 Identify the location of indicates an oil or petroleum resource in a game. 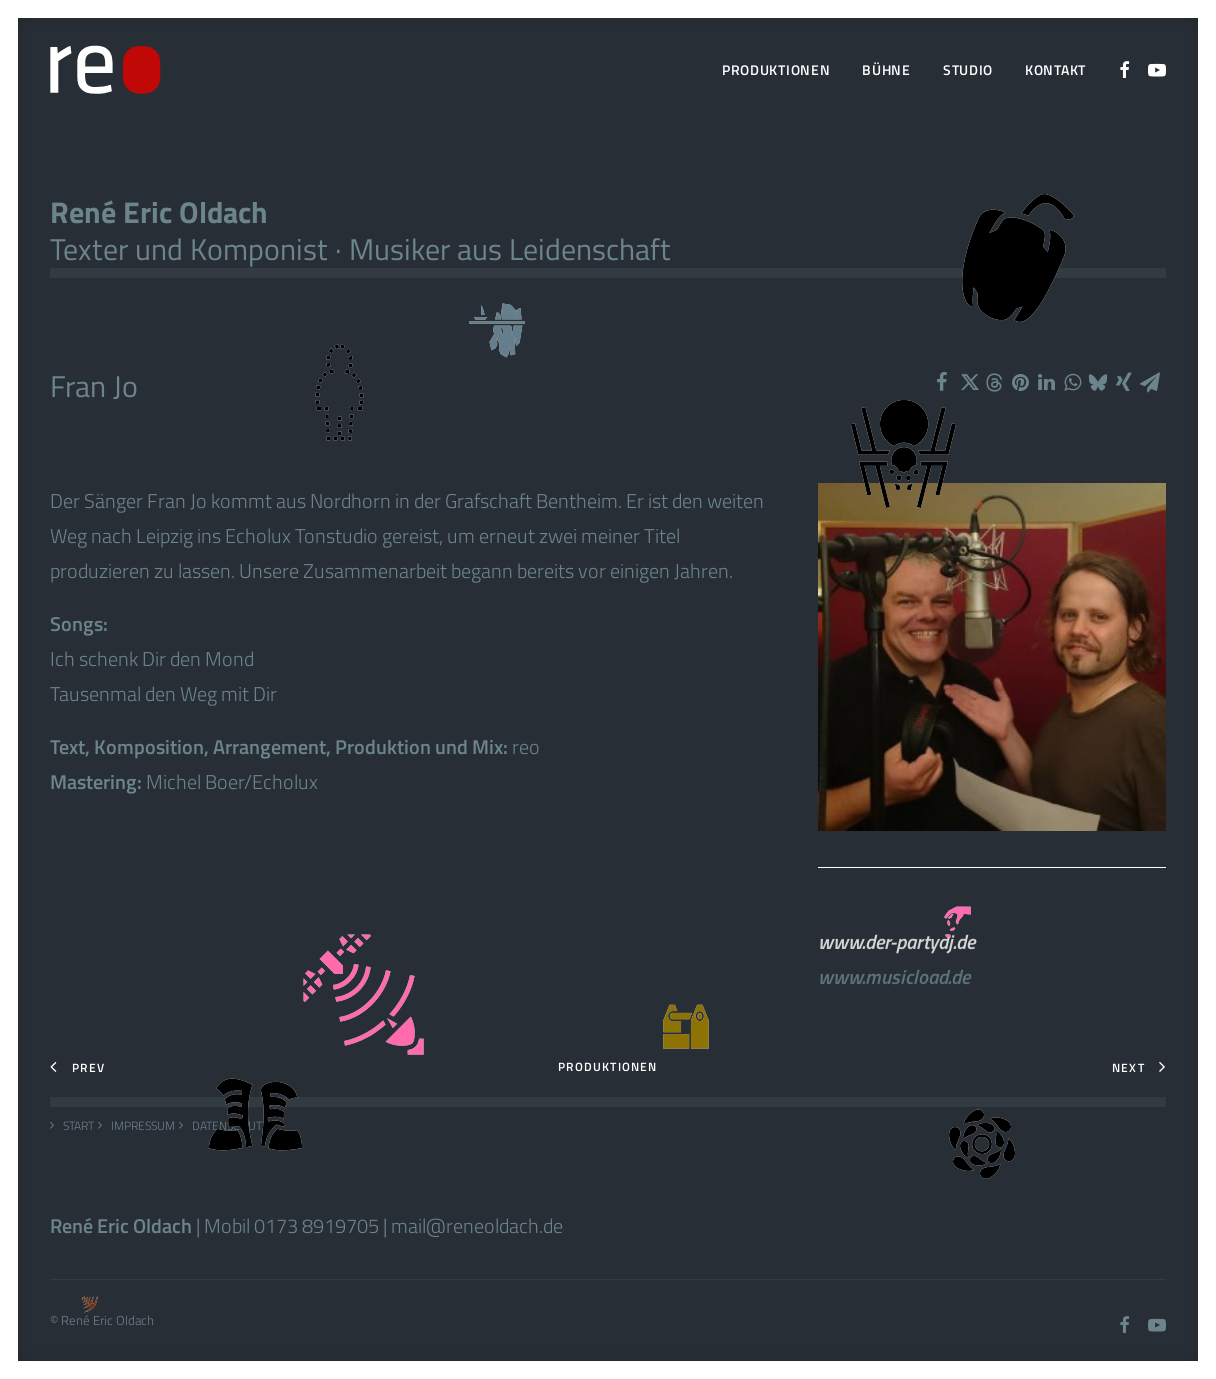
(982, 1144).